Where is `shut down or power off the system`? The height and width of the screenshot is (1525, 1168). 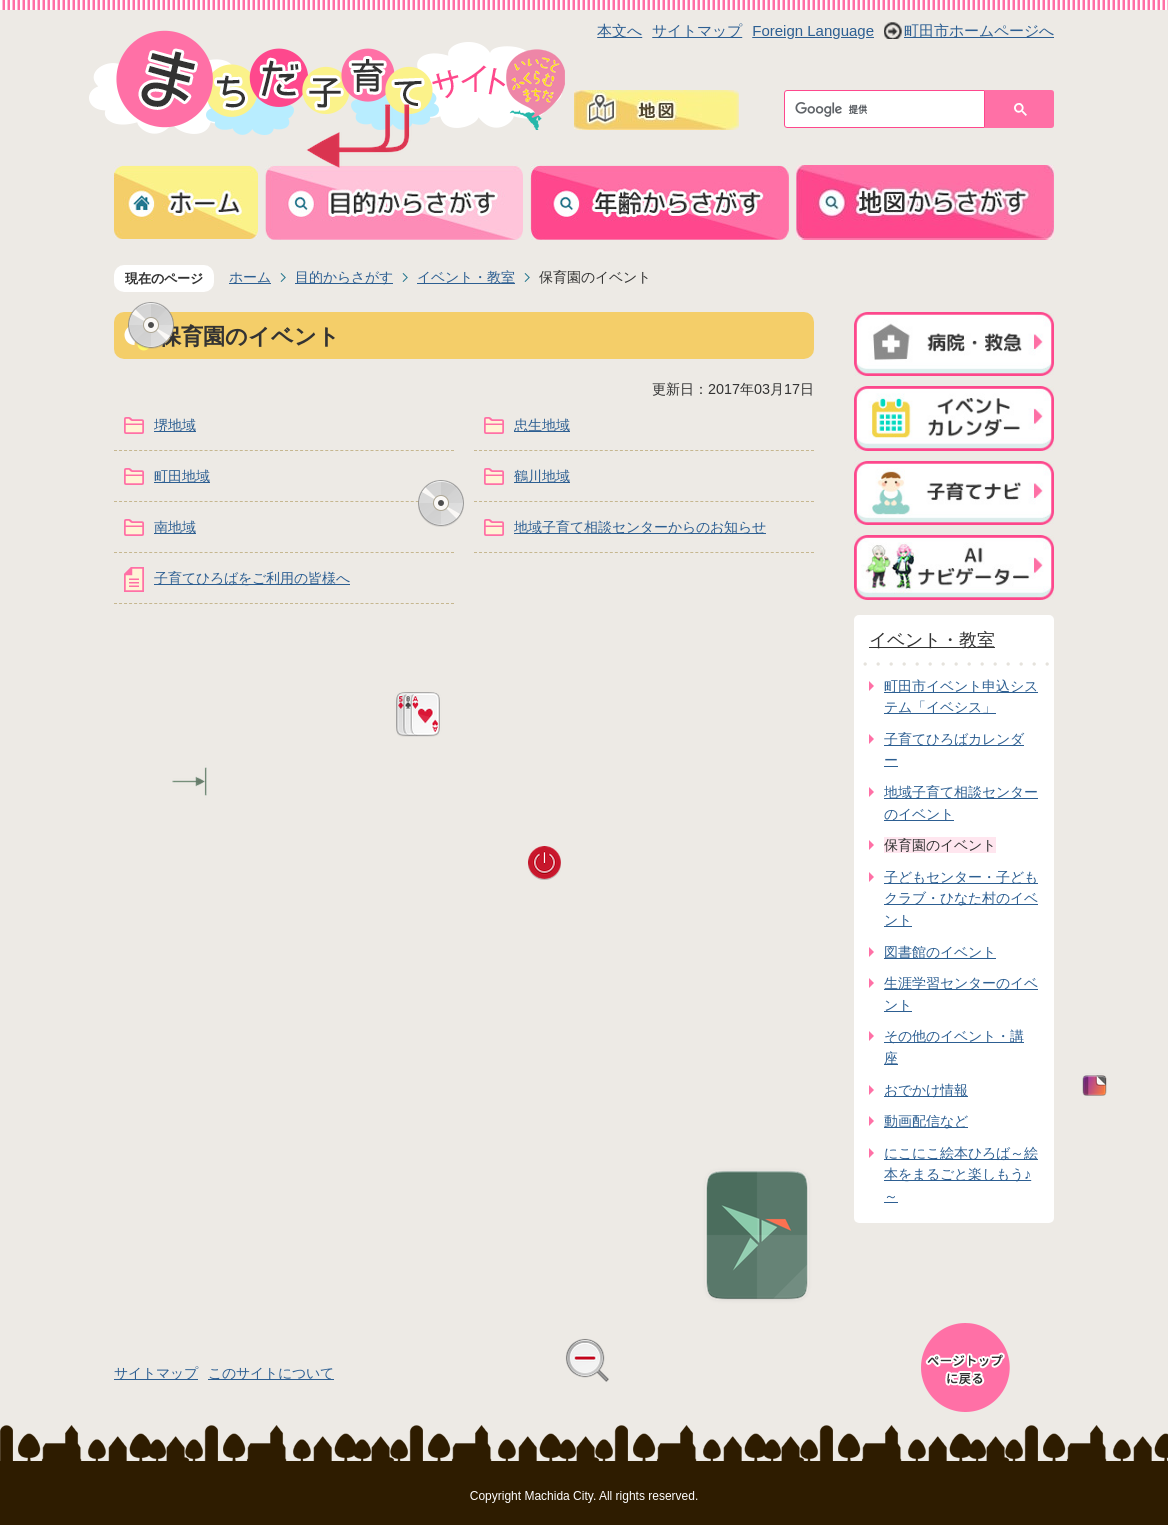
shut down or power off the system is located at coordinates (545, 863).